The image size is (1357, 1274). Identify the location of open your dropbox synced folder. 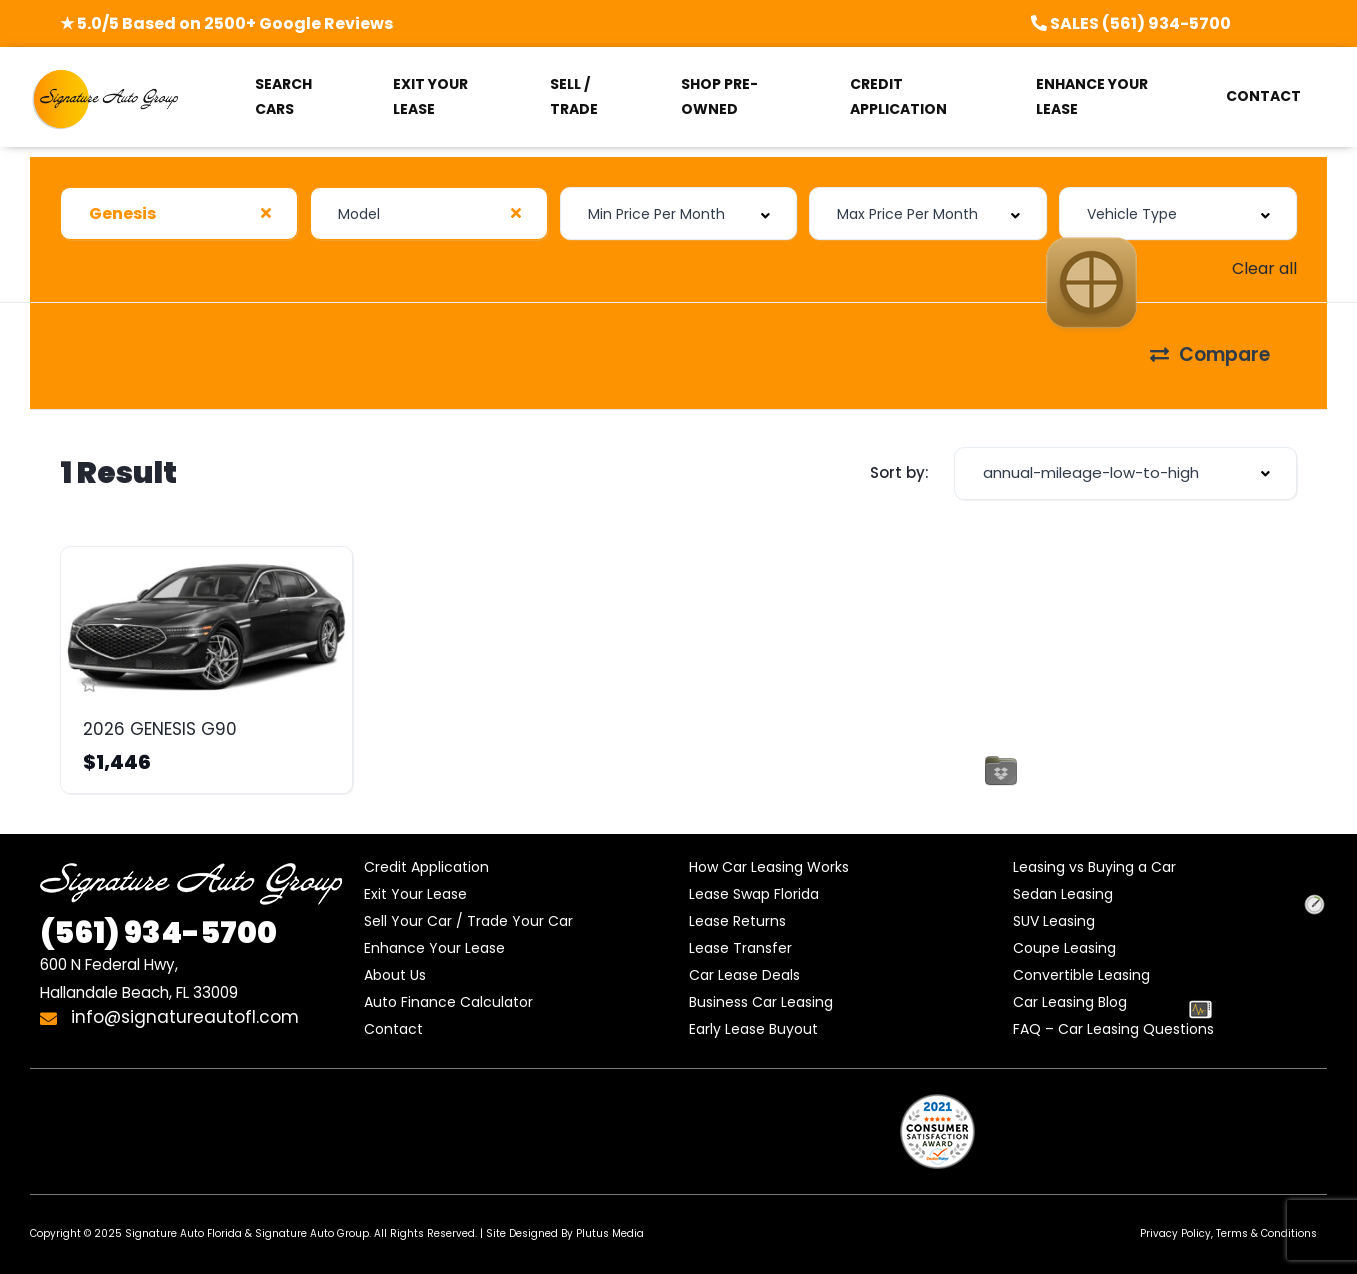
(1001, 770).